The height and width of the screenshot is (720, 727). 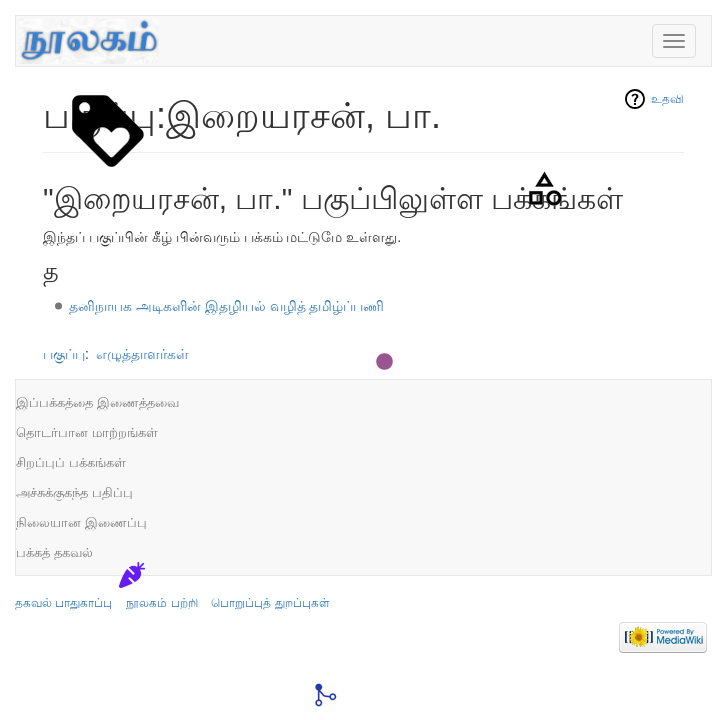 I want to click on browse or filter by category, so click(x=544, y=188).